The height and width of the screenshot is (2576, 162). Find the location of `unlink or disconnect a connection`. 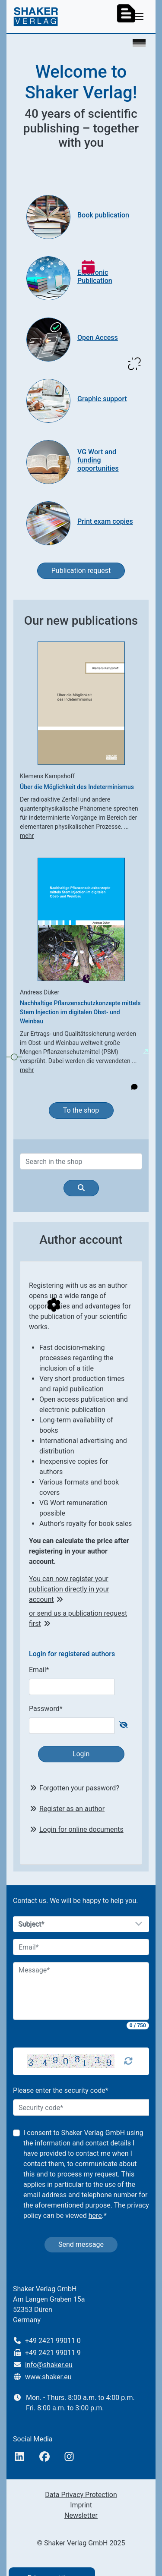

unlink or disconnect a connection is located at coordinates (134, 364).